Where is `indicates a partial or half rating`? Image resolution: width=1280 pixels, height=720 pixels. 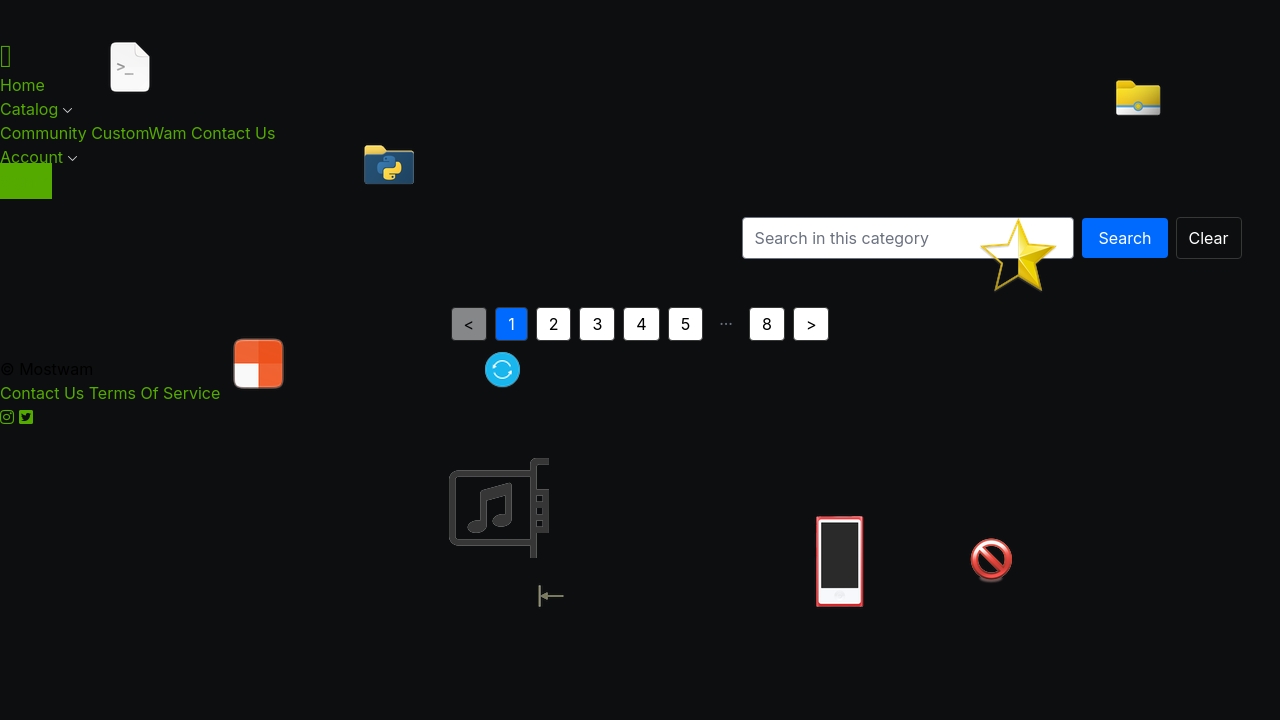 indicates a partial or half rating is located at coordinates (1017, 257).